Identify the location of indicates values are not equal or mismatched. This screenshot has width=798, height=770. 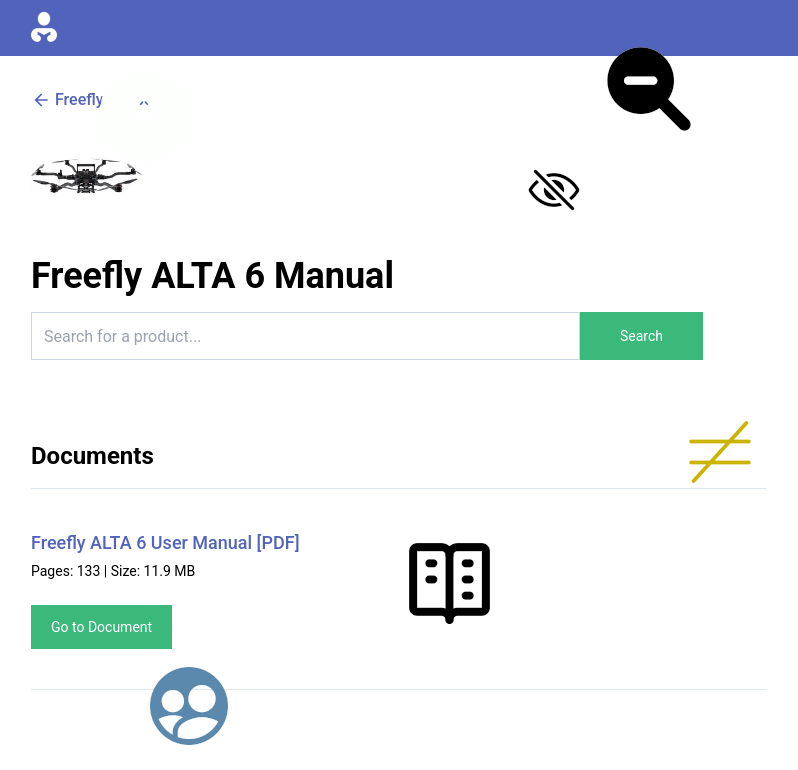
(720, 452).